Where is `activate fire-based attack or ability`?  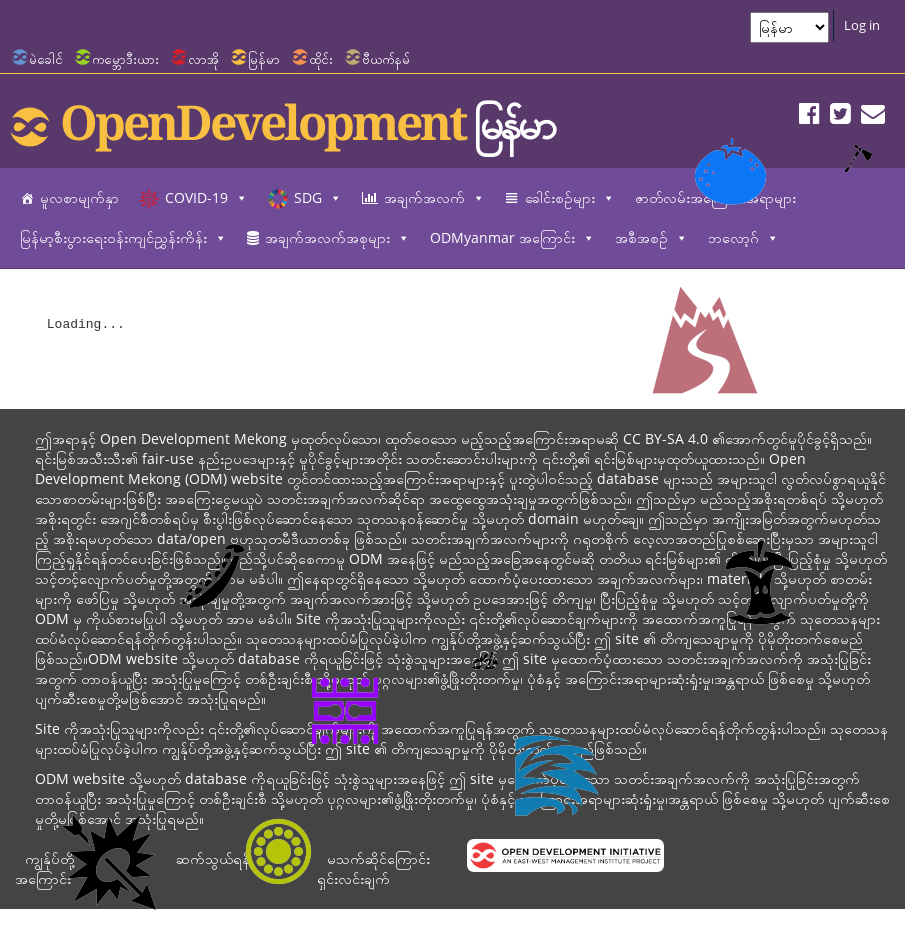
activate fire-based attack or ability is located at coordinates (557, 774).